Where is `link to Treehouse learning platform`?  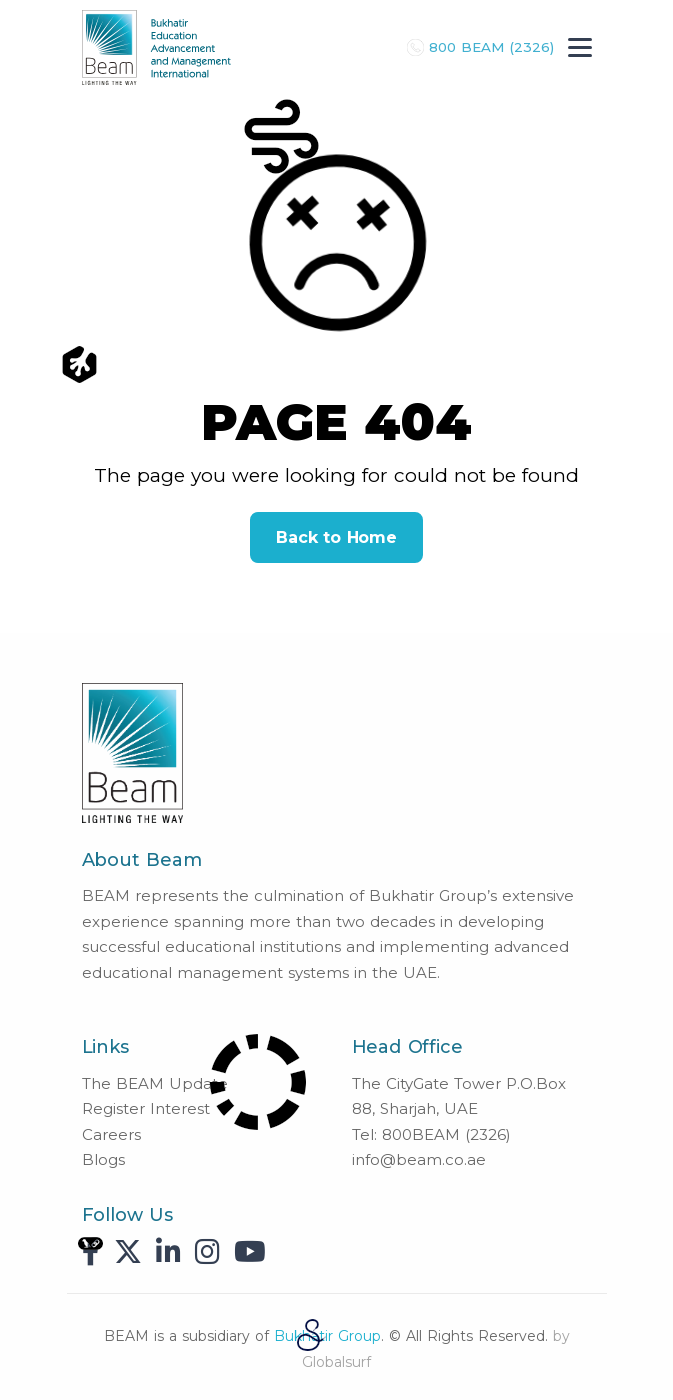
link to Treehouse learning platform is located at coordinates (79, 364).